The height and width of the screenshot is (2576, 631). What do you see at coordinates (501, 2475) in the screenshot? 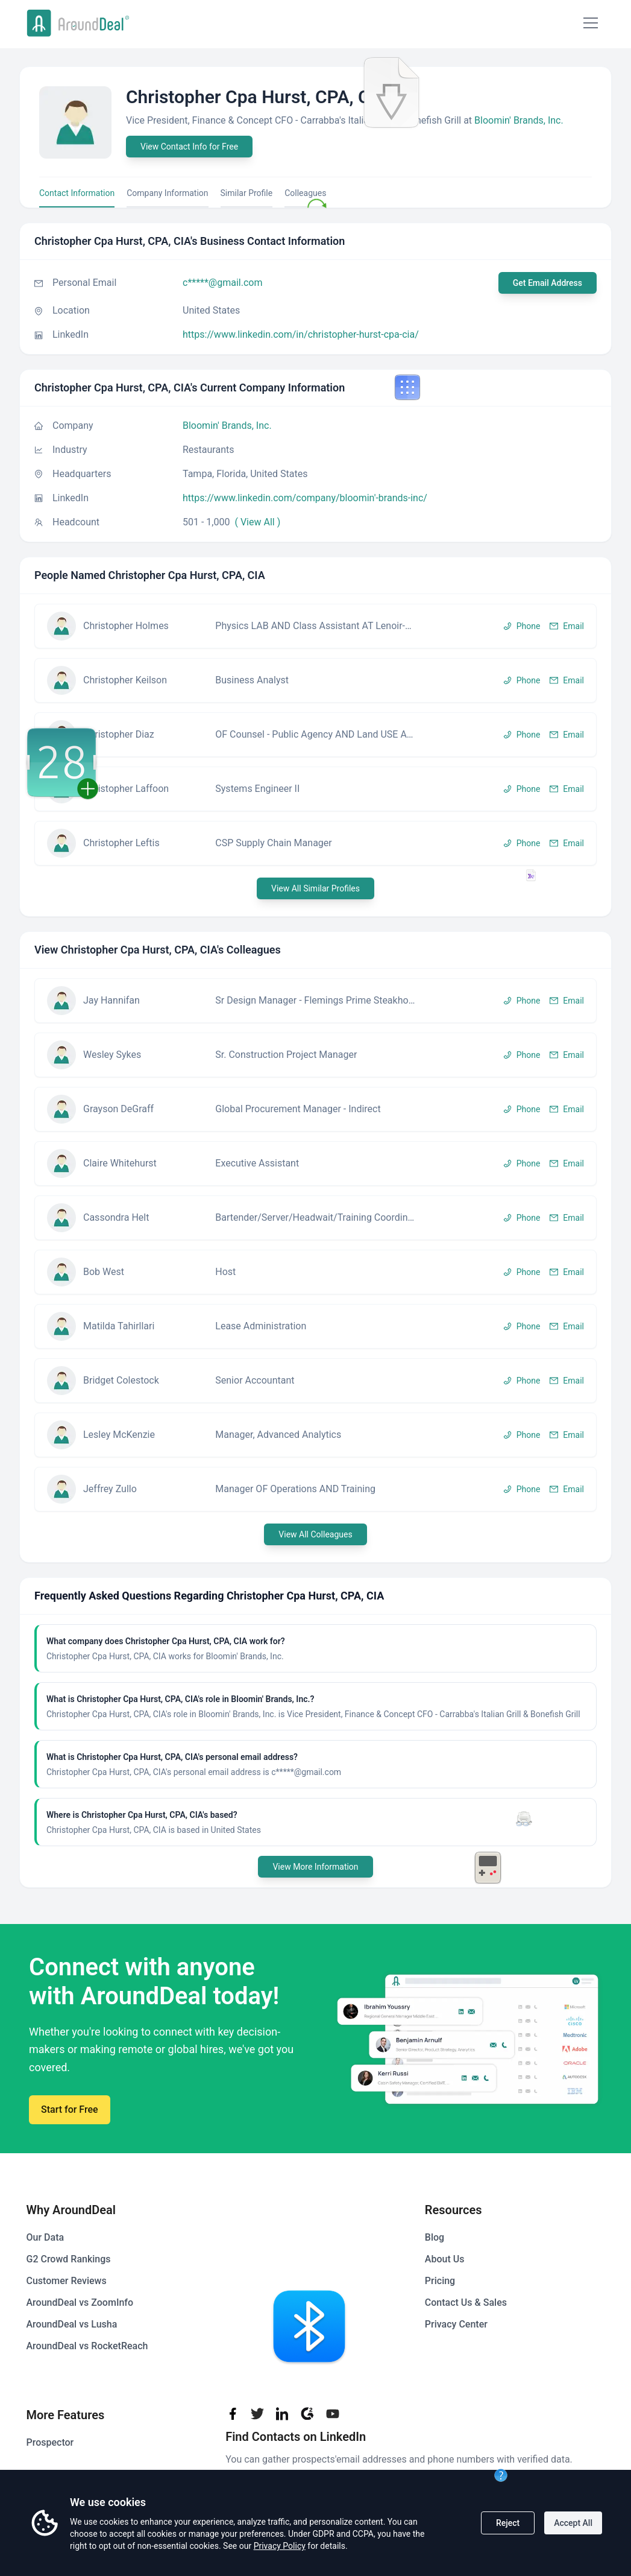
I see `access help or frequently asked questions` at bounding box center [501, 2475].